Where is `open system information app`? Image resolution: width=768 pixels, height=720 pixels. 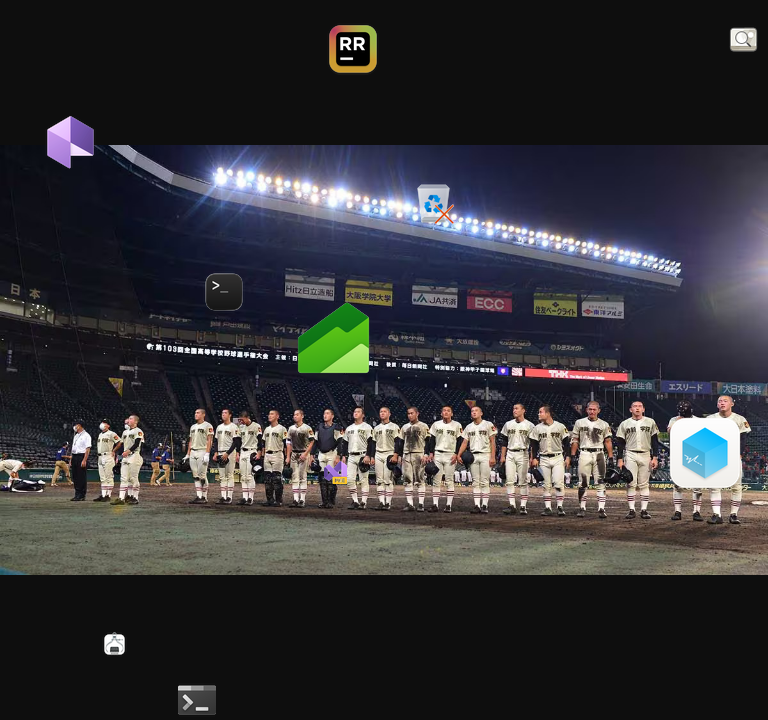 open system information app is located at coordinates (114, 644).